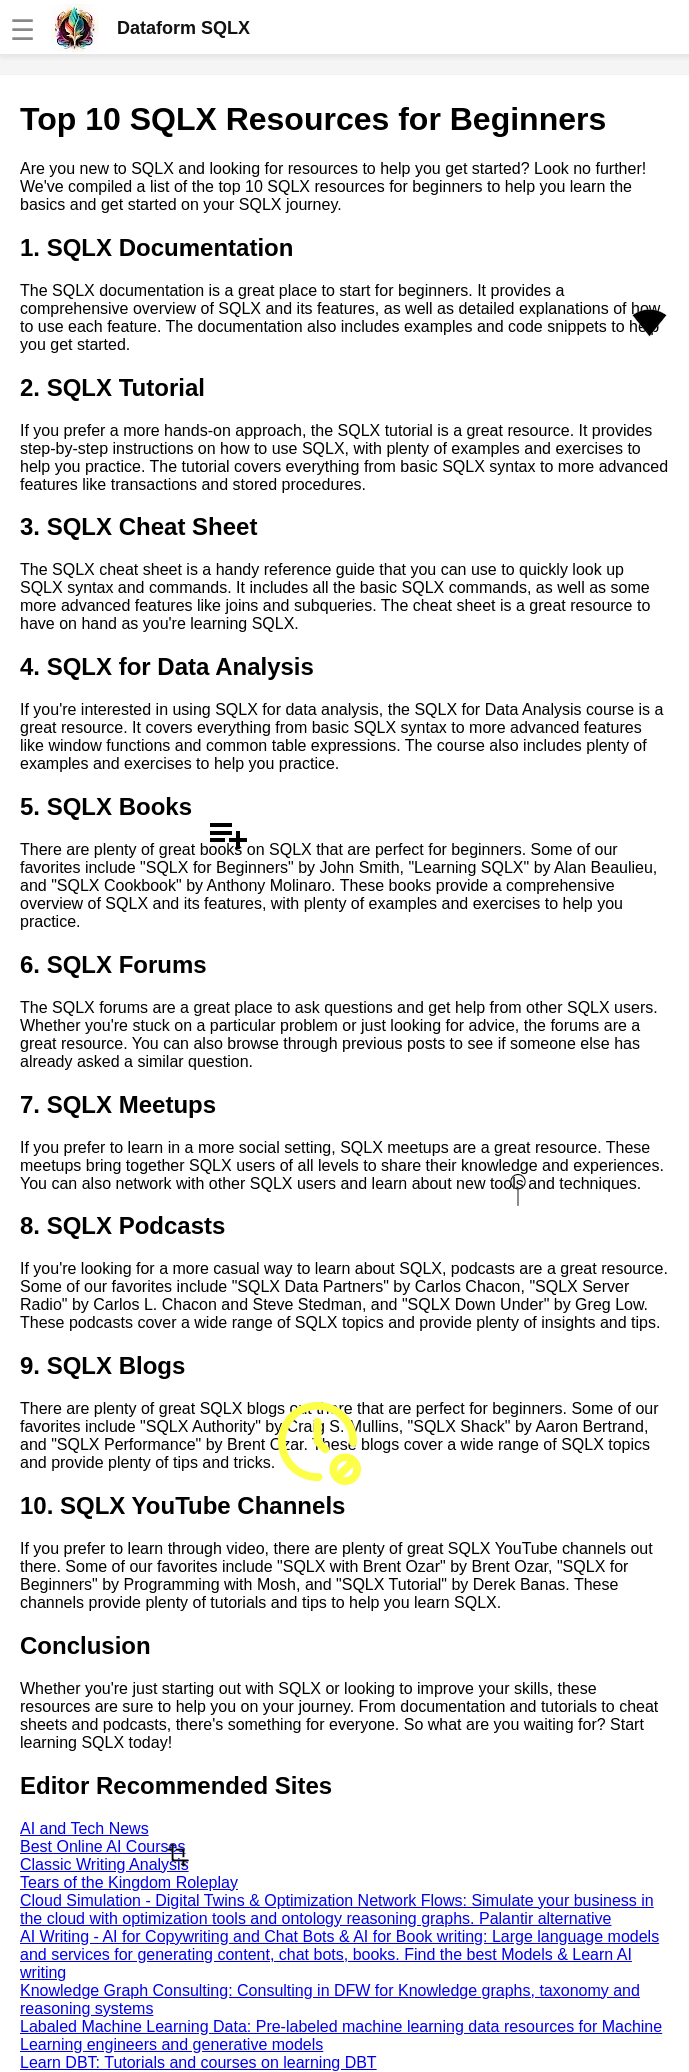 The width and height of the screenshot is (689, 2072). What do you see at coordinates (649, 322) in the screenshot?
I see `indicates full wifi signal strength` at bounding box center [649, 322].